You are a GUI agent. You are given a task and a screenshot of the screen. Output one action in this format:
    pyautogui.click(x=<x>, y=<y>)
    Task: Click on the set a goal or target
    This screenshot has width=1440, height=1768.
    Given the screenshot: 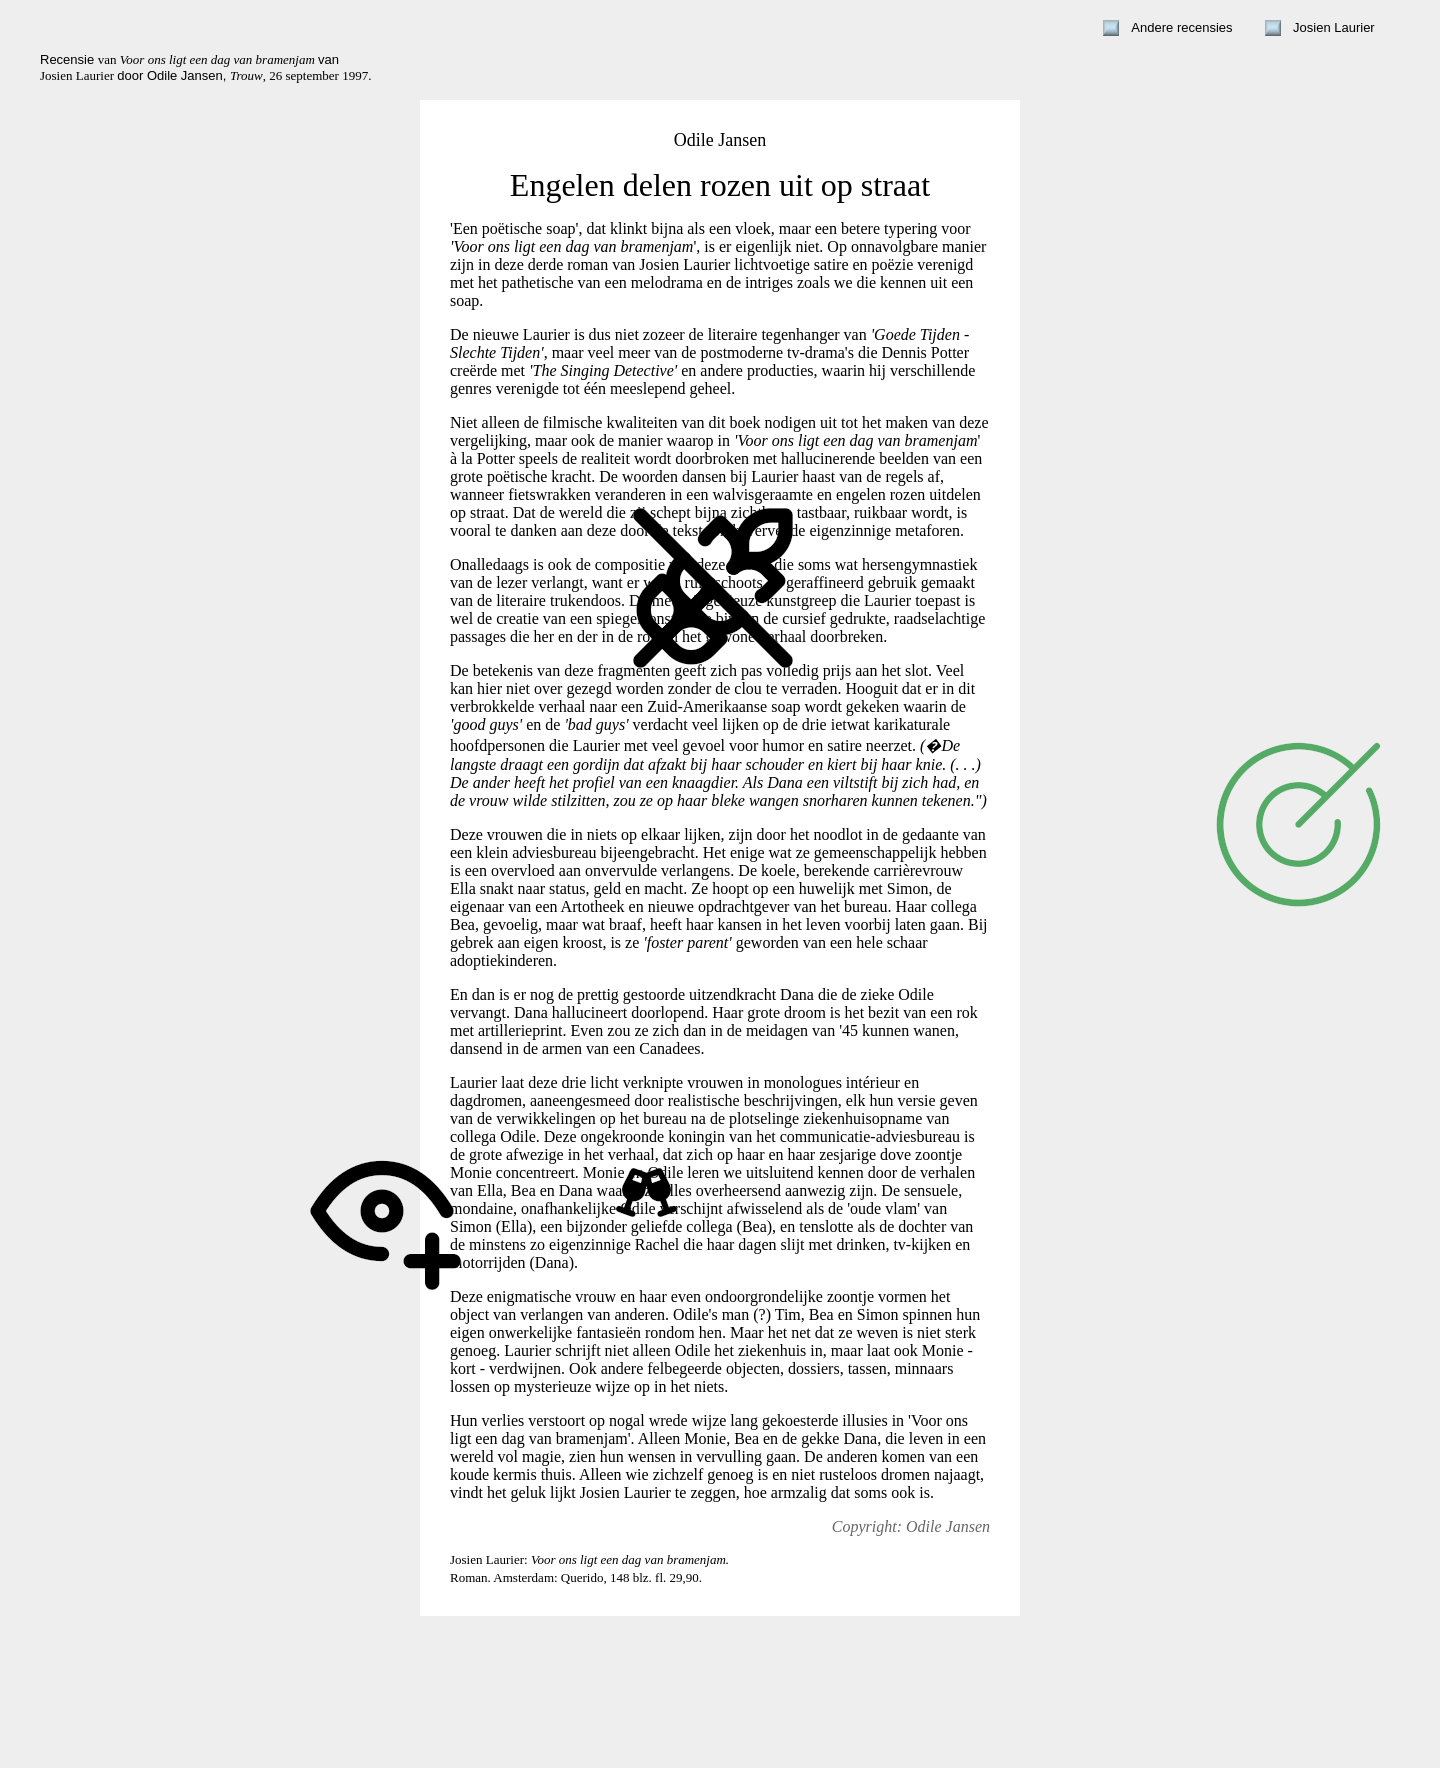 What is the action you would take?
    pyautogui.click(x=1298, y=824)
    